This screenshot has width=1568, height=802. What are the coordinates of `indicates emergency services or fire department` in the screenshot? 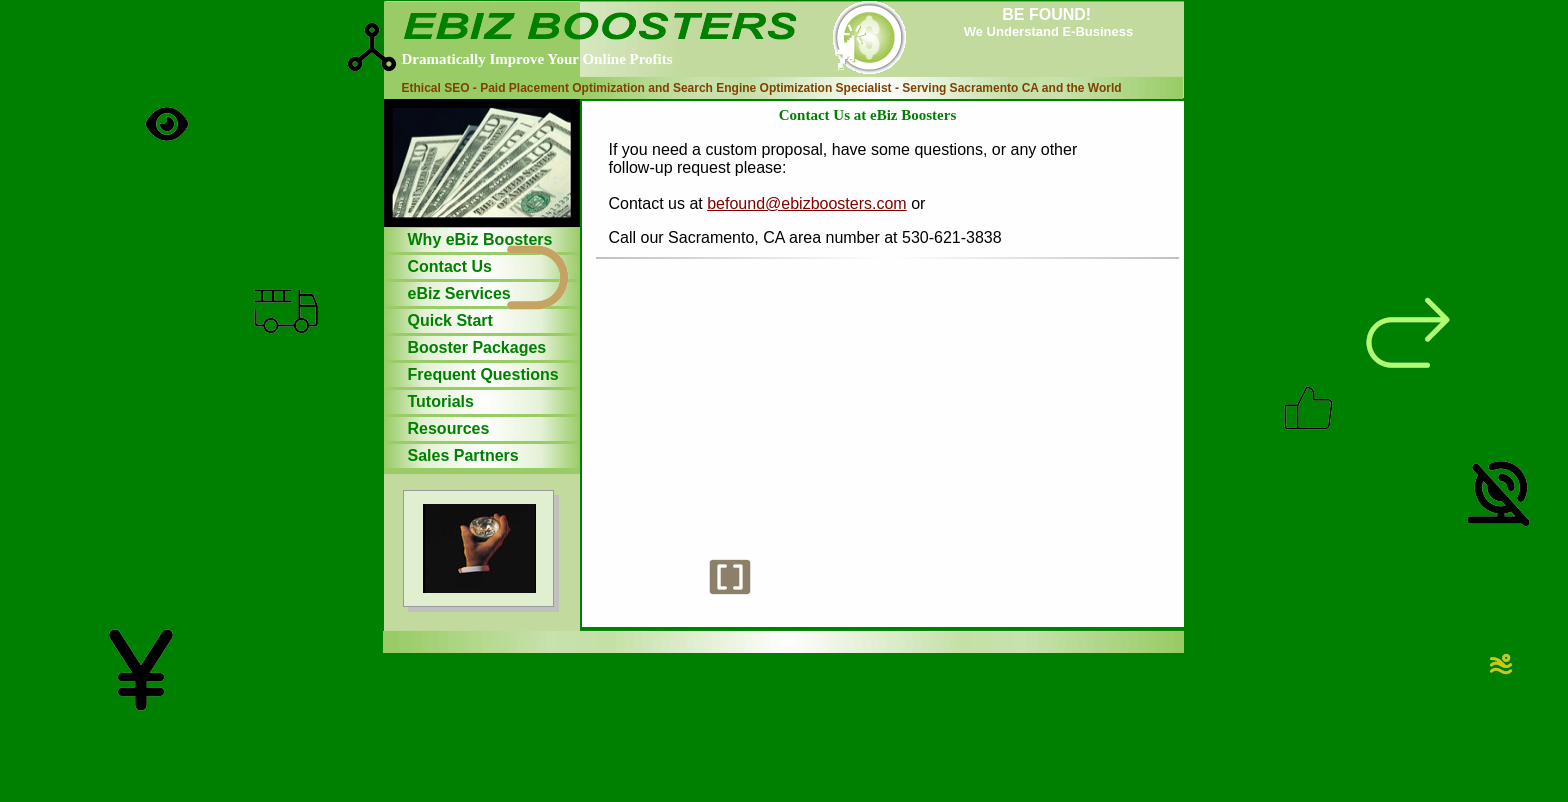 It's located at (284, 308).